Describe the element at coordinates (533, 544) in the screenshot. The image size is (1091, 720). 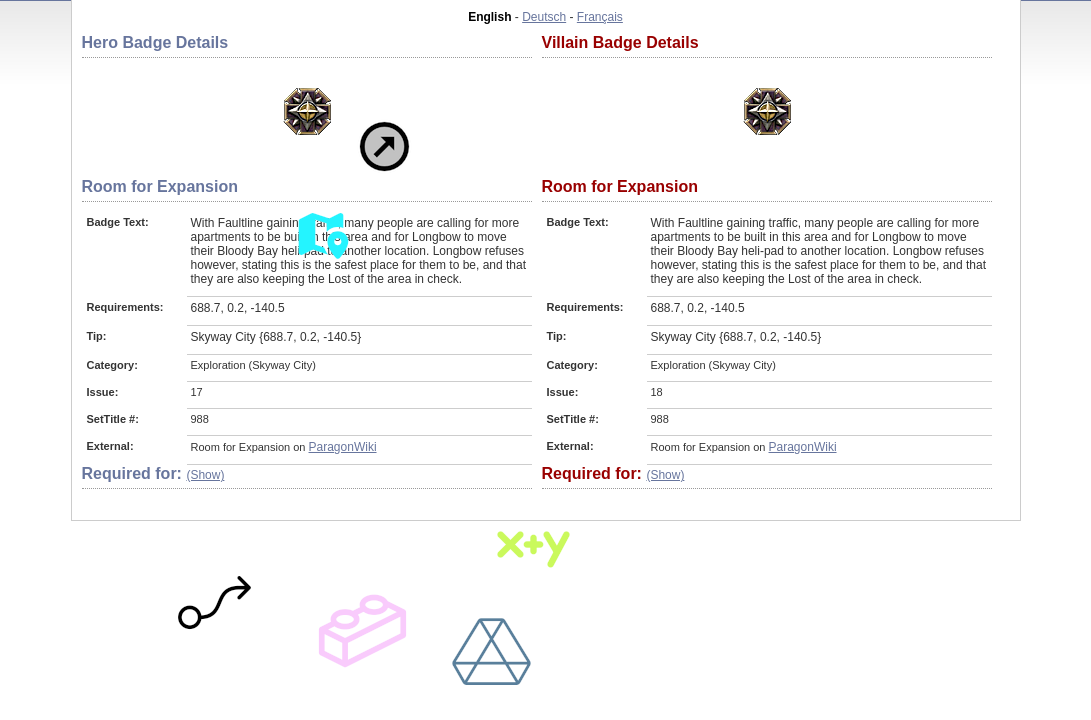
I see `access math or calculator functions` at that location.